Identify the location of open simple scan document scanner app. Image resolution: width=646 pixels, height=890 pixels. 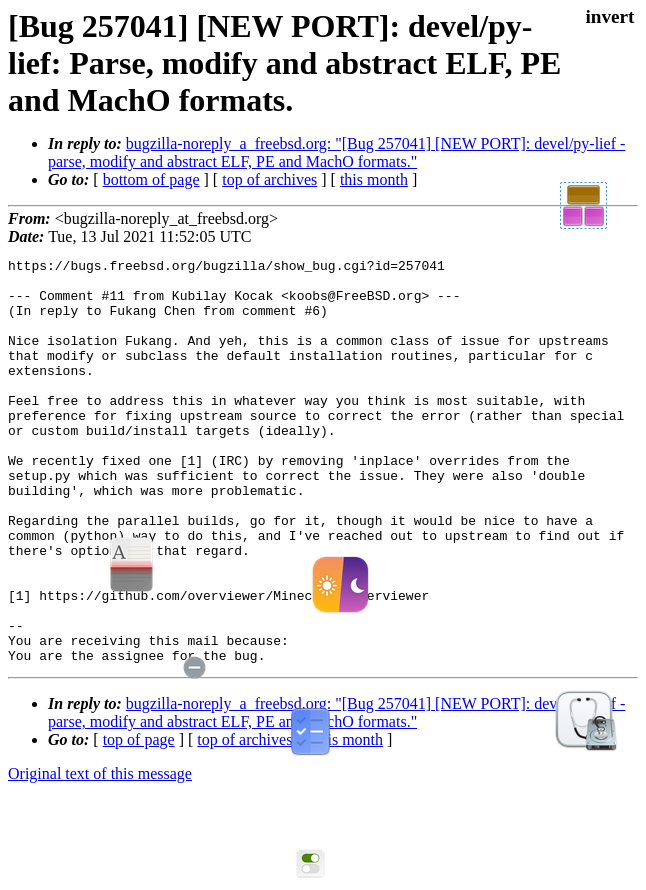
(131, 564).